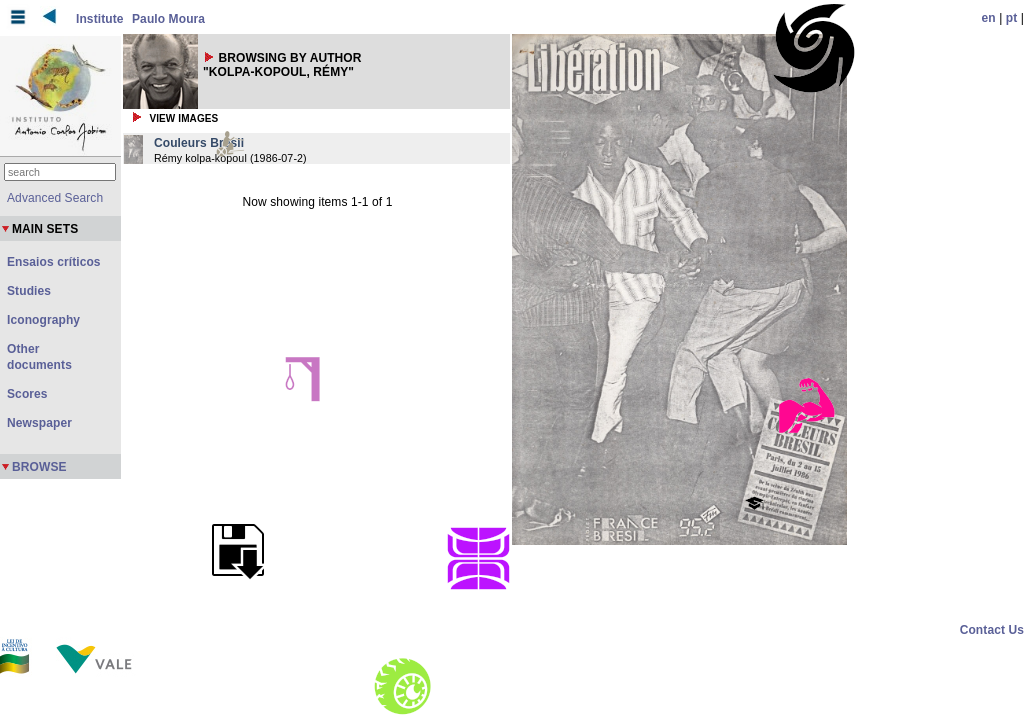  What do you see at coordinates (302, 379) in the screenshot?
I see `hangman game or word guessing puzzle` at bounding box center [302, 379].